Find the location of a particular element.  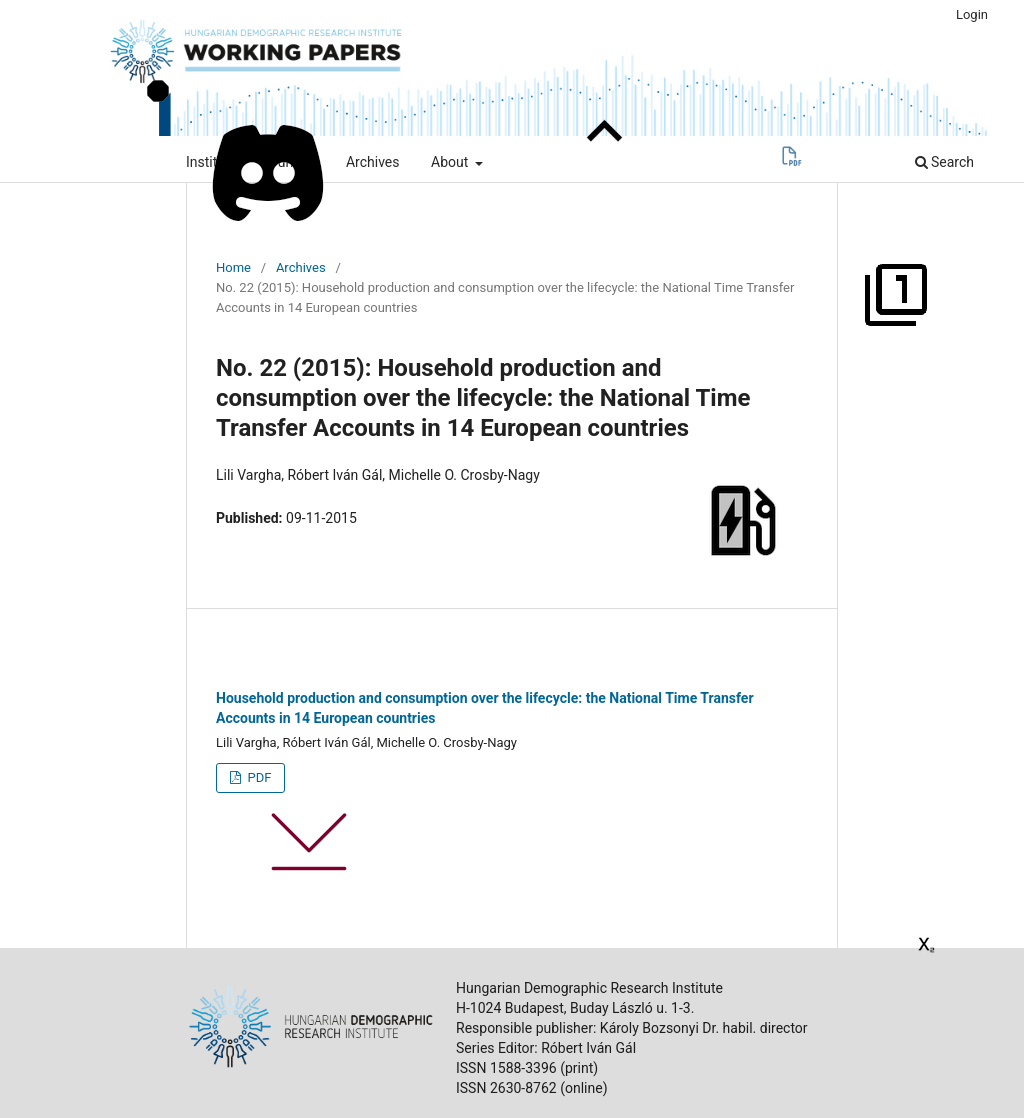

format text as subscript is located at coordinates (924, 945).